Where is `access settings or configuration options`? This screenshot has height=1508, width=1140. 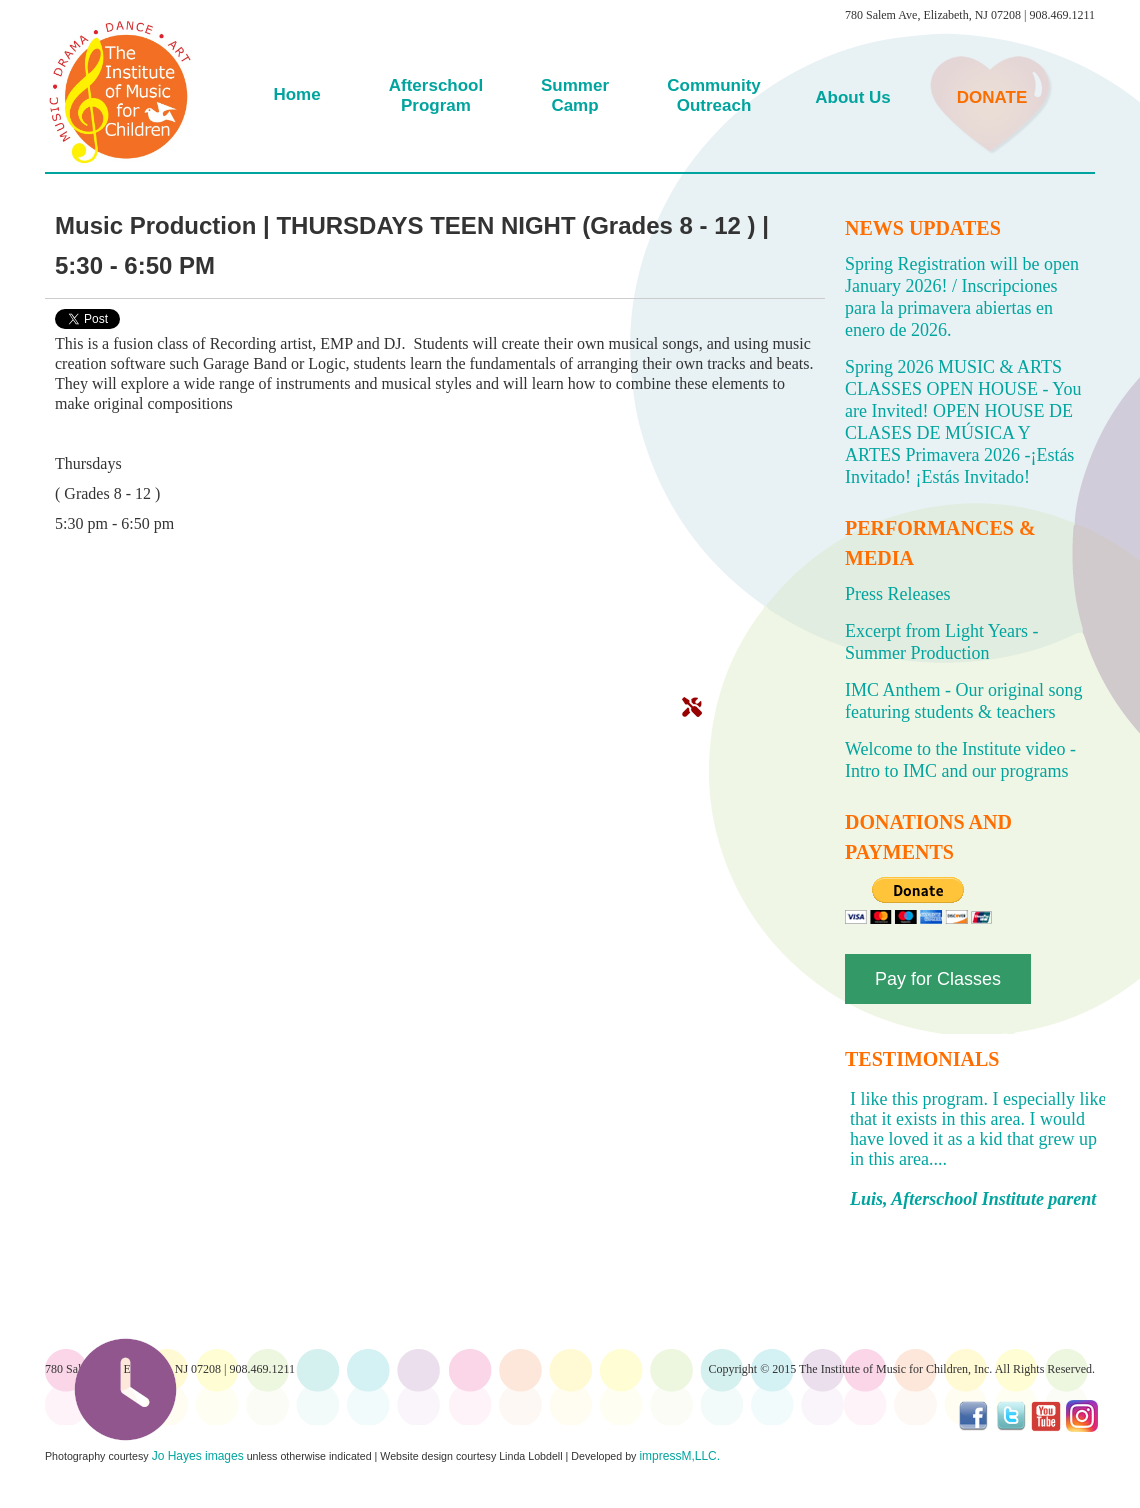
access settings or configuration options is located at coordinates (692, 707).